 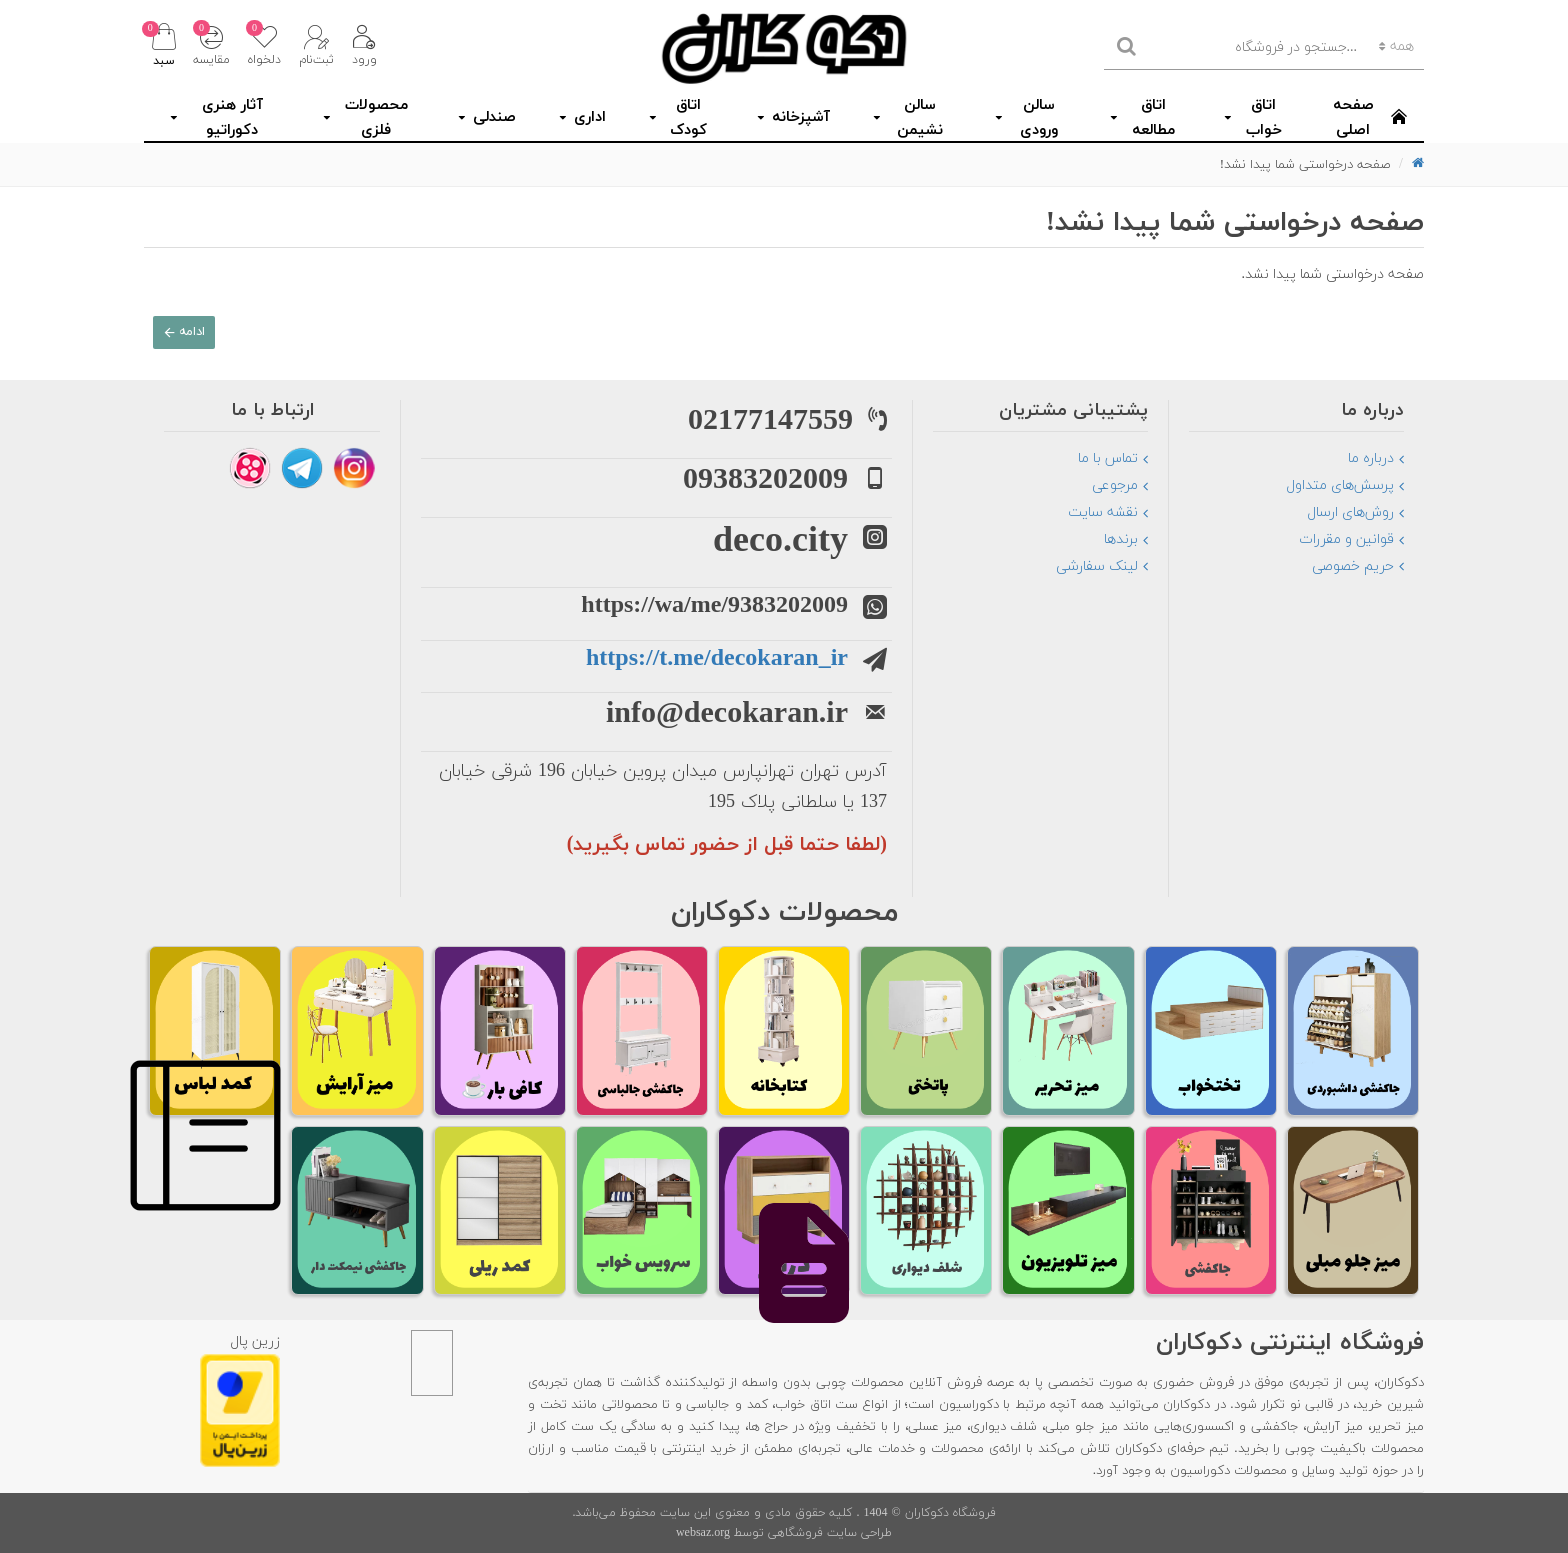 What do you see at coordinates (205, 1135) in the screenshot?
I see `open notebook or notes app` at bounding box center [205, 1135].